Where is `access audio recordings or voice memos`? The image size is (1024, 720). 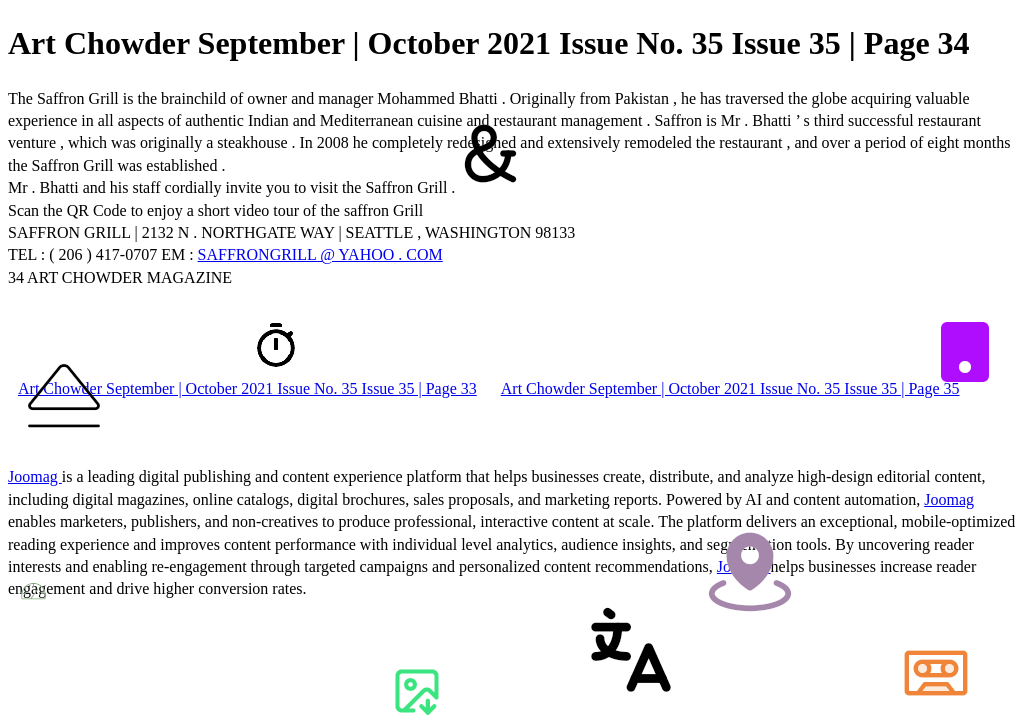
access audio recordings or voice memos is located at coordinates (936, 673).